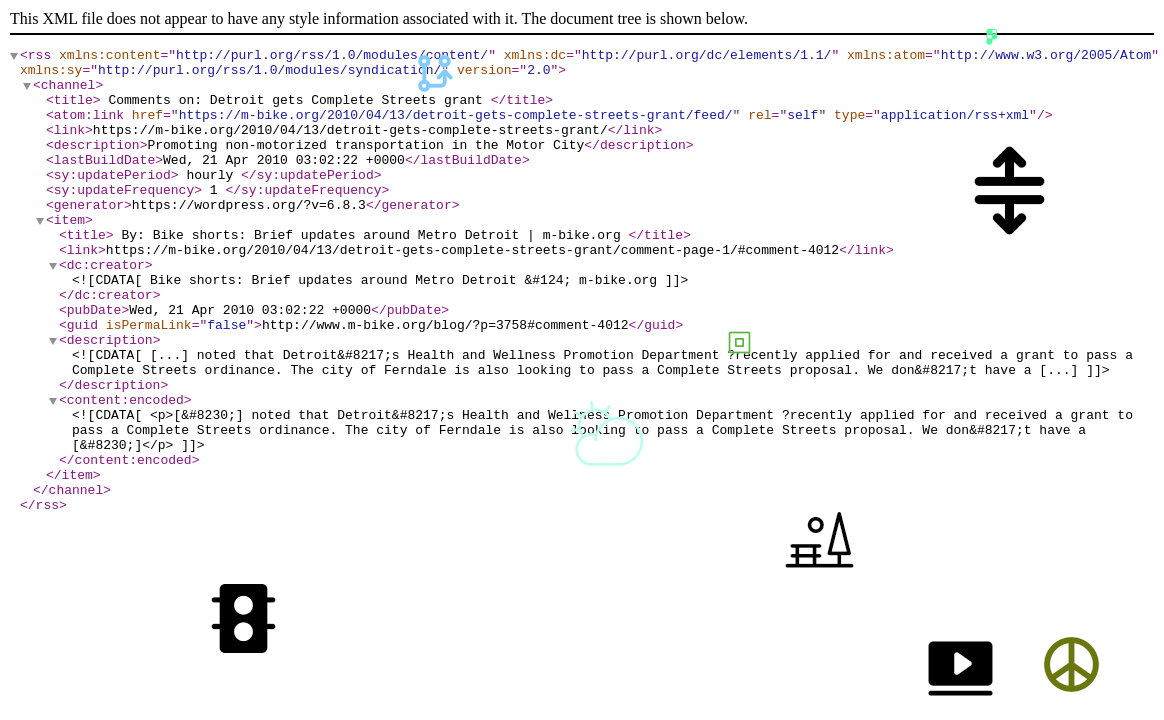  Describe the element at coordinates (243, 618) in the screenshot. I see `view traffic conditions` at that location.